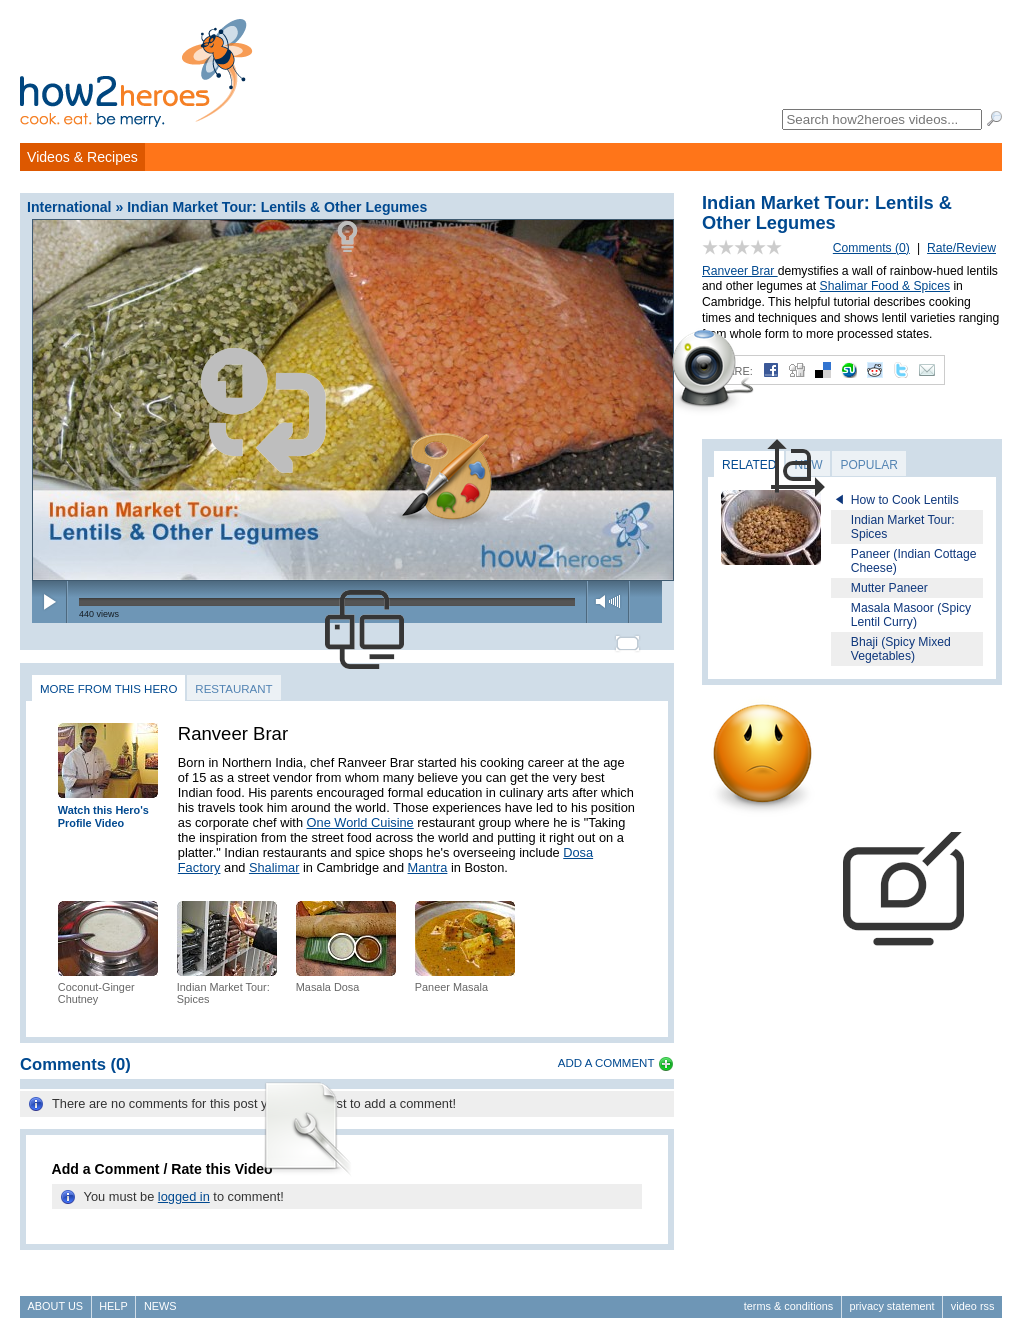 This screenshot has height=1331, width=1022. What do you see at coordinates (267, 414) in the screenshot?
I see `repeat current song in playlist` at bounding box center [267, 414].